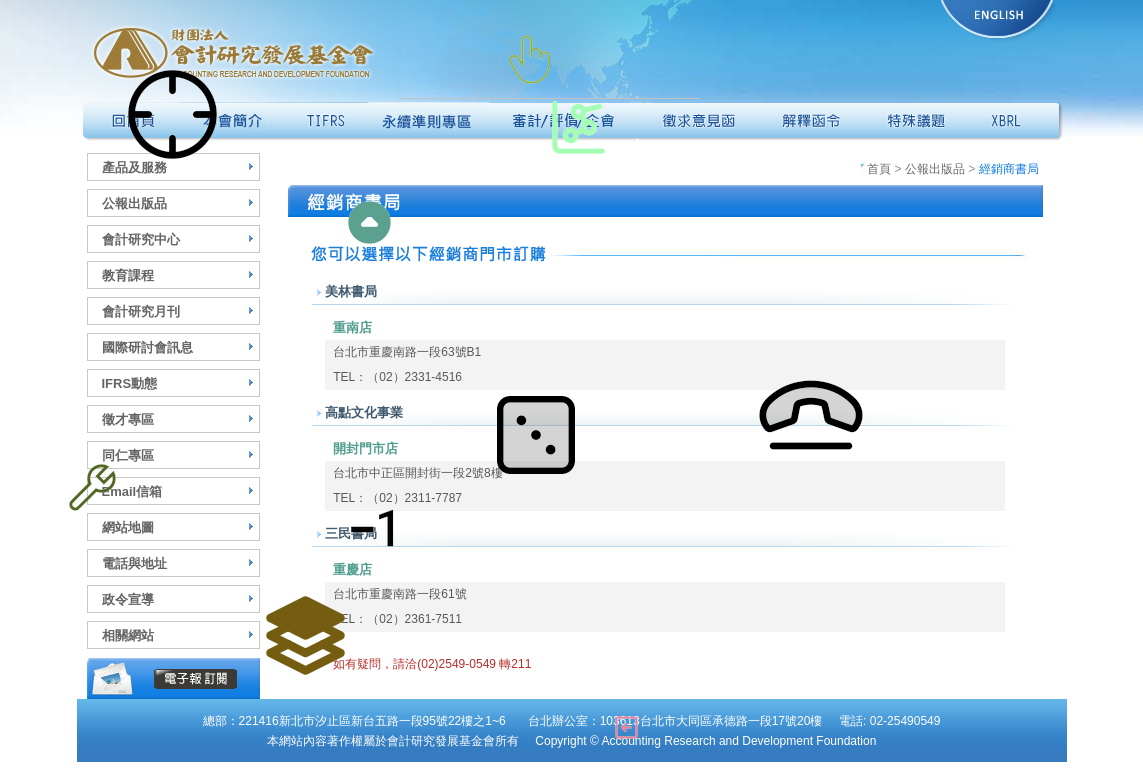 The width and height of the screenshot is (1143, 774). I want to click on view front layer of a stack, so click(305, 635).